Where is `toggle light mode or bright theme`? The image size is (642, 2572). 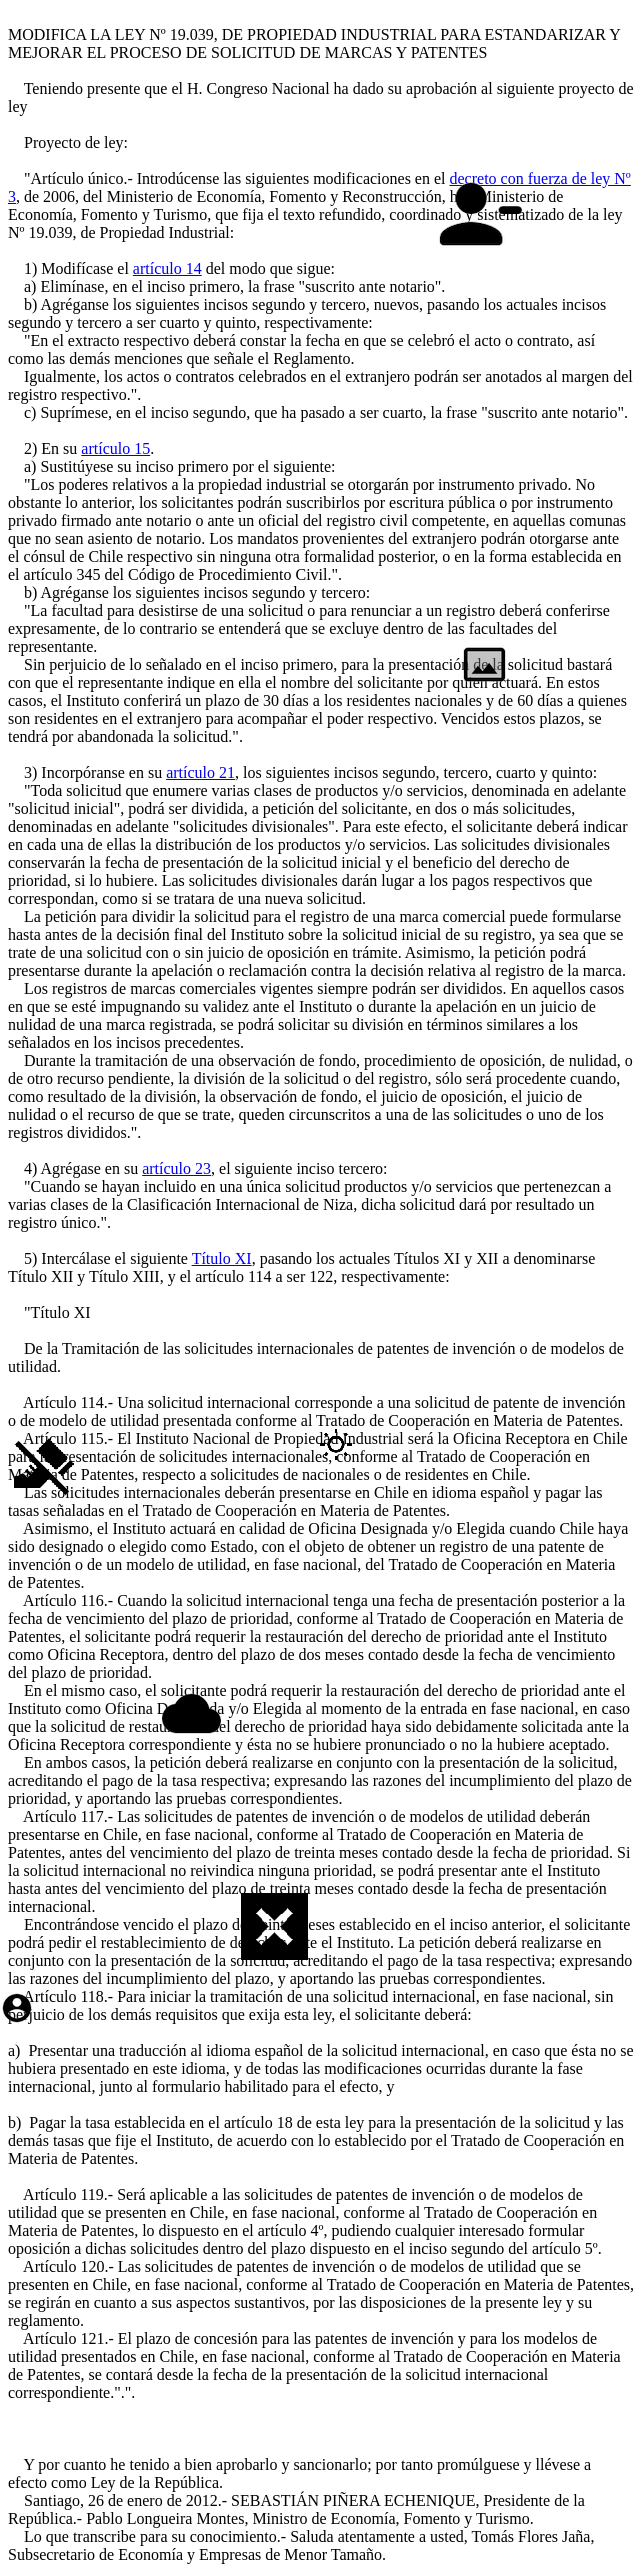
toggle light mode or bright theme is located at coordinates (336, 1445).